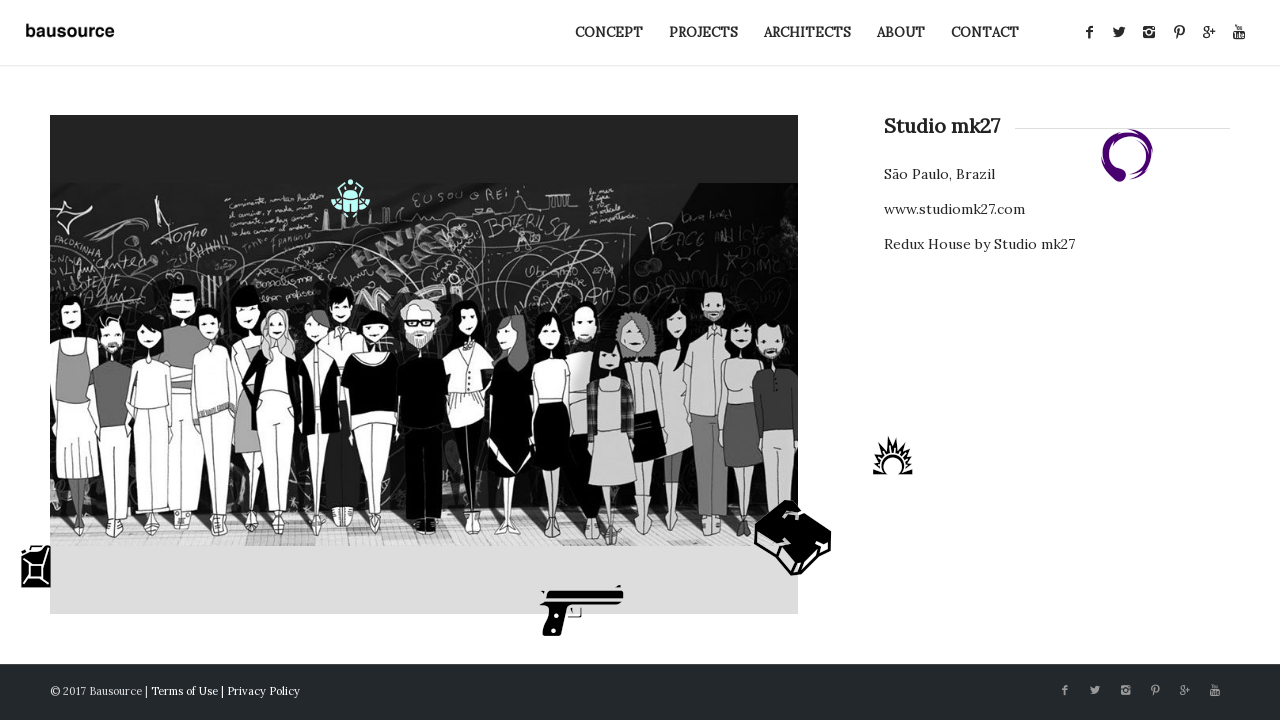  I want to click on zen or meditation mode, so click(1127, 155).